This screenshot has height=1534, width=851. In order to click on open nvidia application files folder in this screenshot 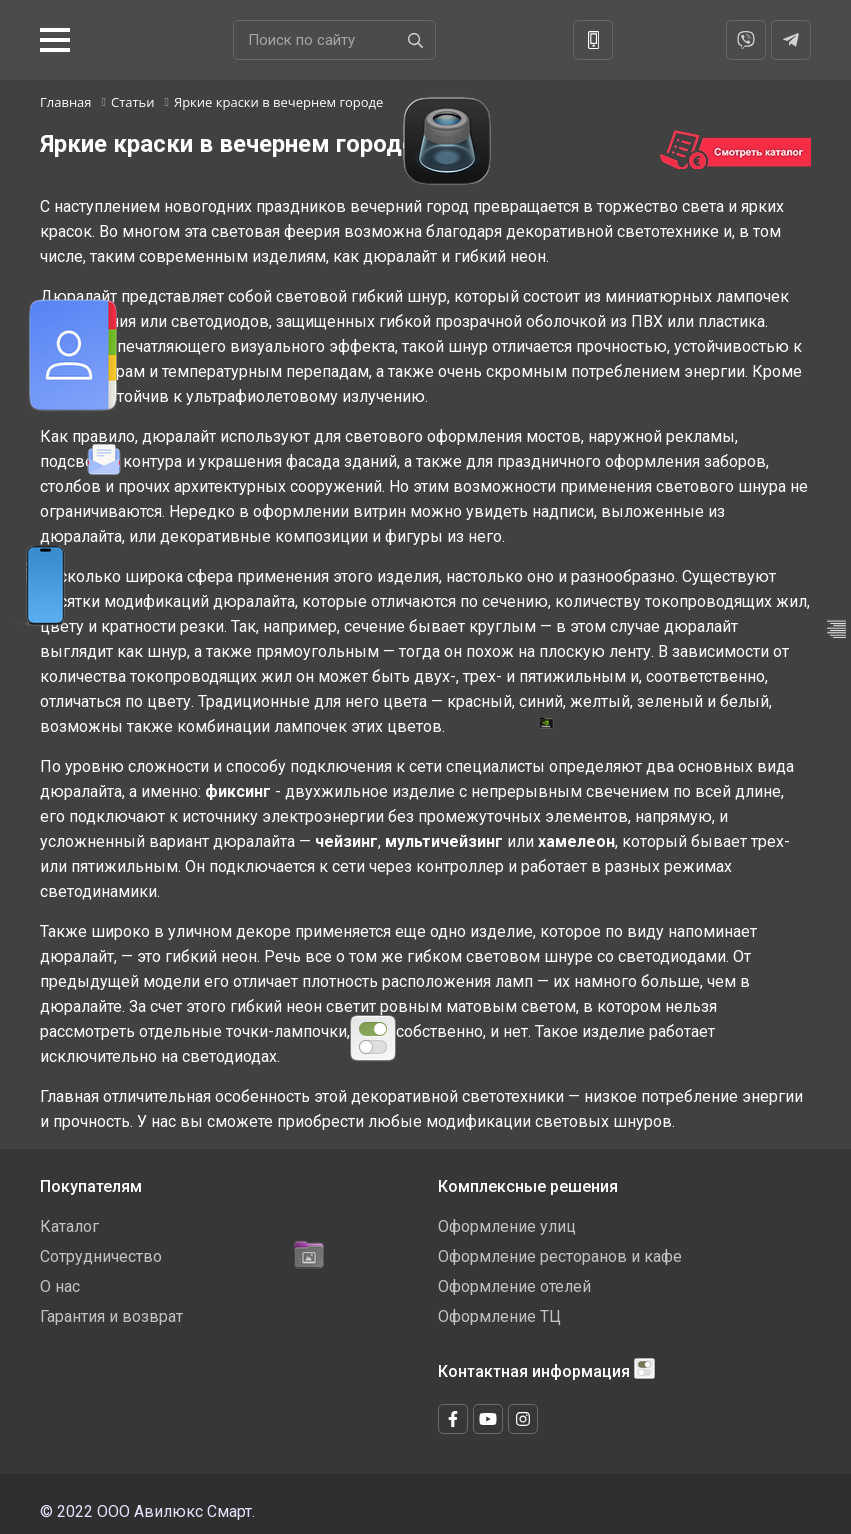, I will do `click(546, 723)`.